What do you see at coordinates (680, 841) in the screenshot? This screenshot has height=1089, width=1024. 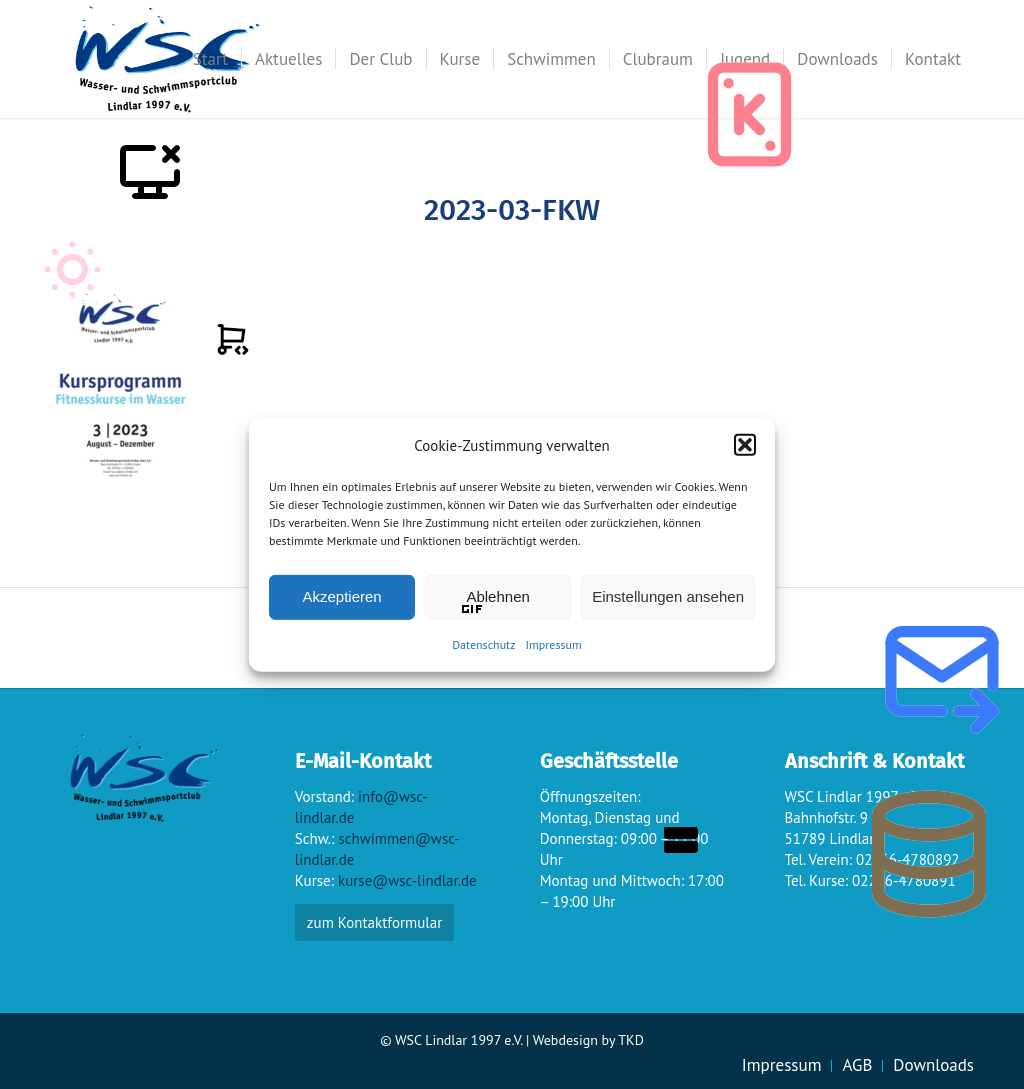 I see `switch to stream or list view` at bounding box center [680, 841].